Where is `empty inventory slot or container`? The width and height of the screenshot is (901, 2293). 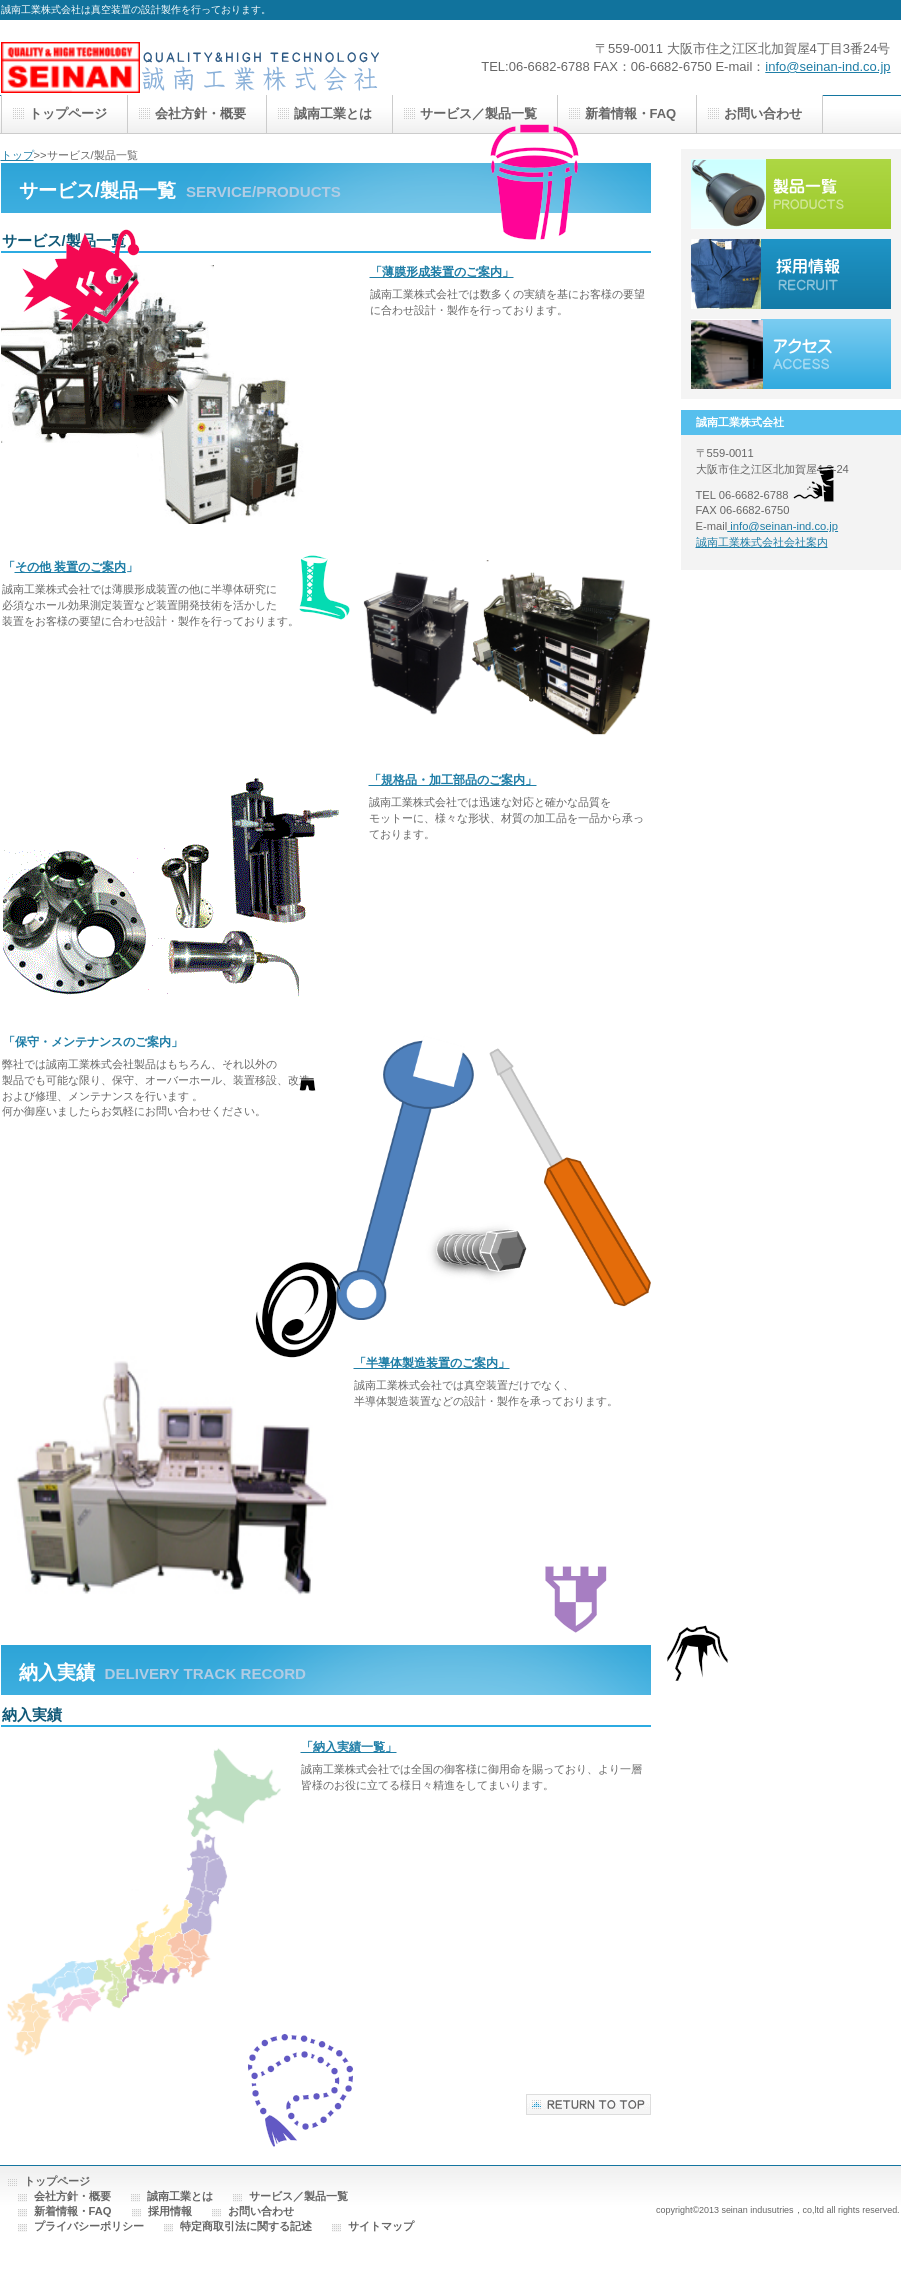
empty inventory slot or container is located at coordinates (534, 178).